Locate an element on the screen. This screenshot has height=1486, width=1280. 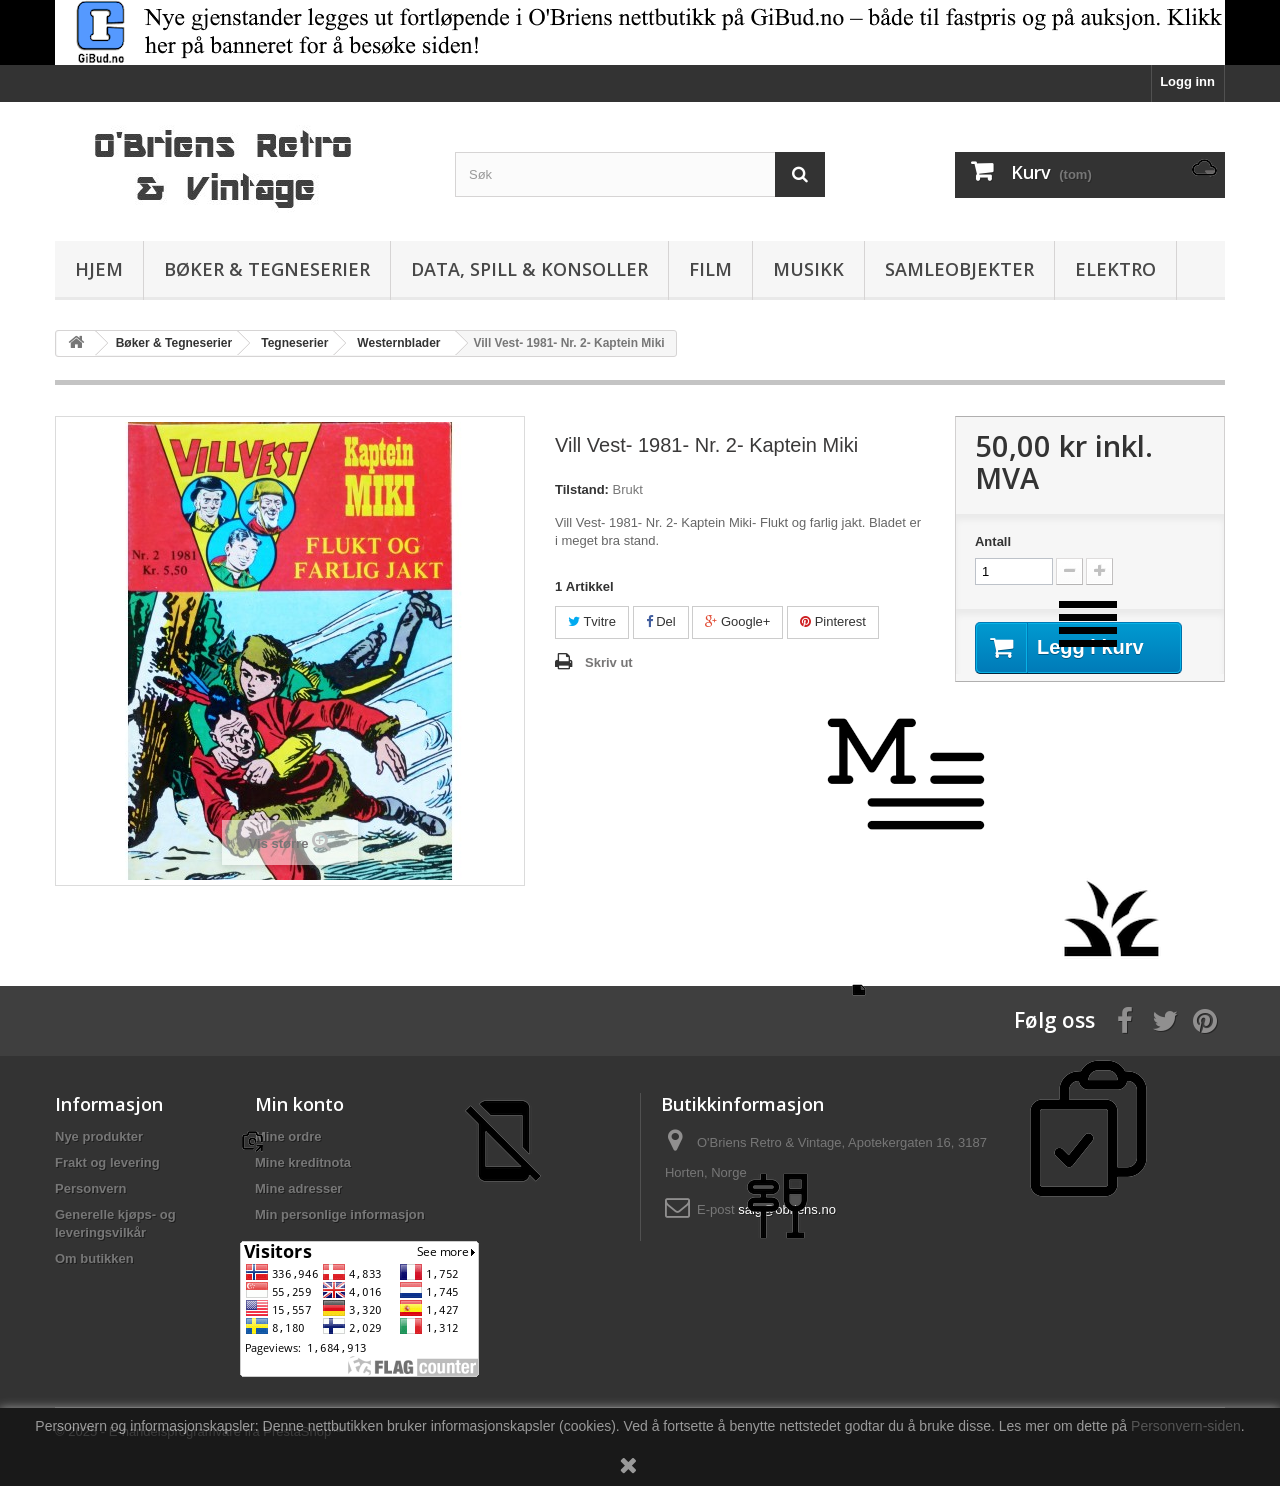
mark task or document as complete is located at coordinates (1088, 1128).